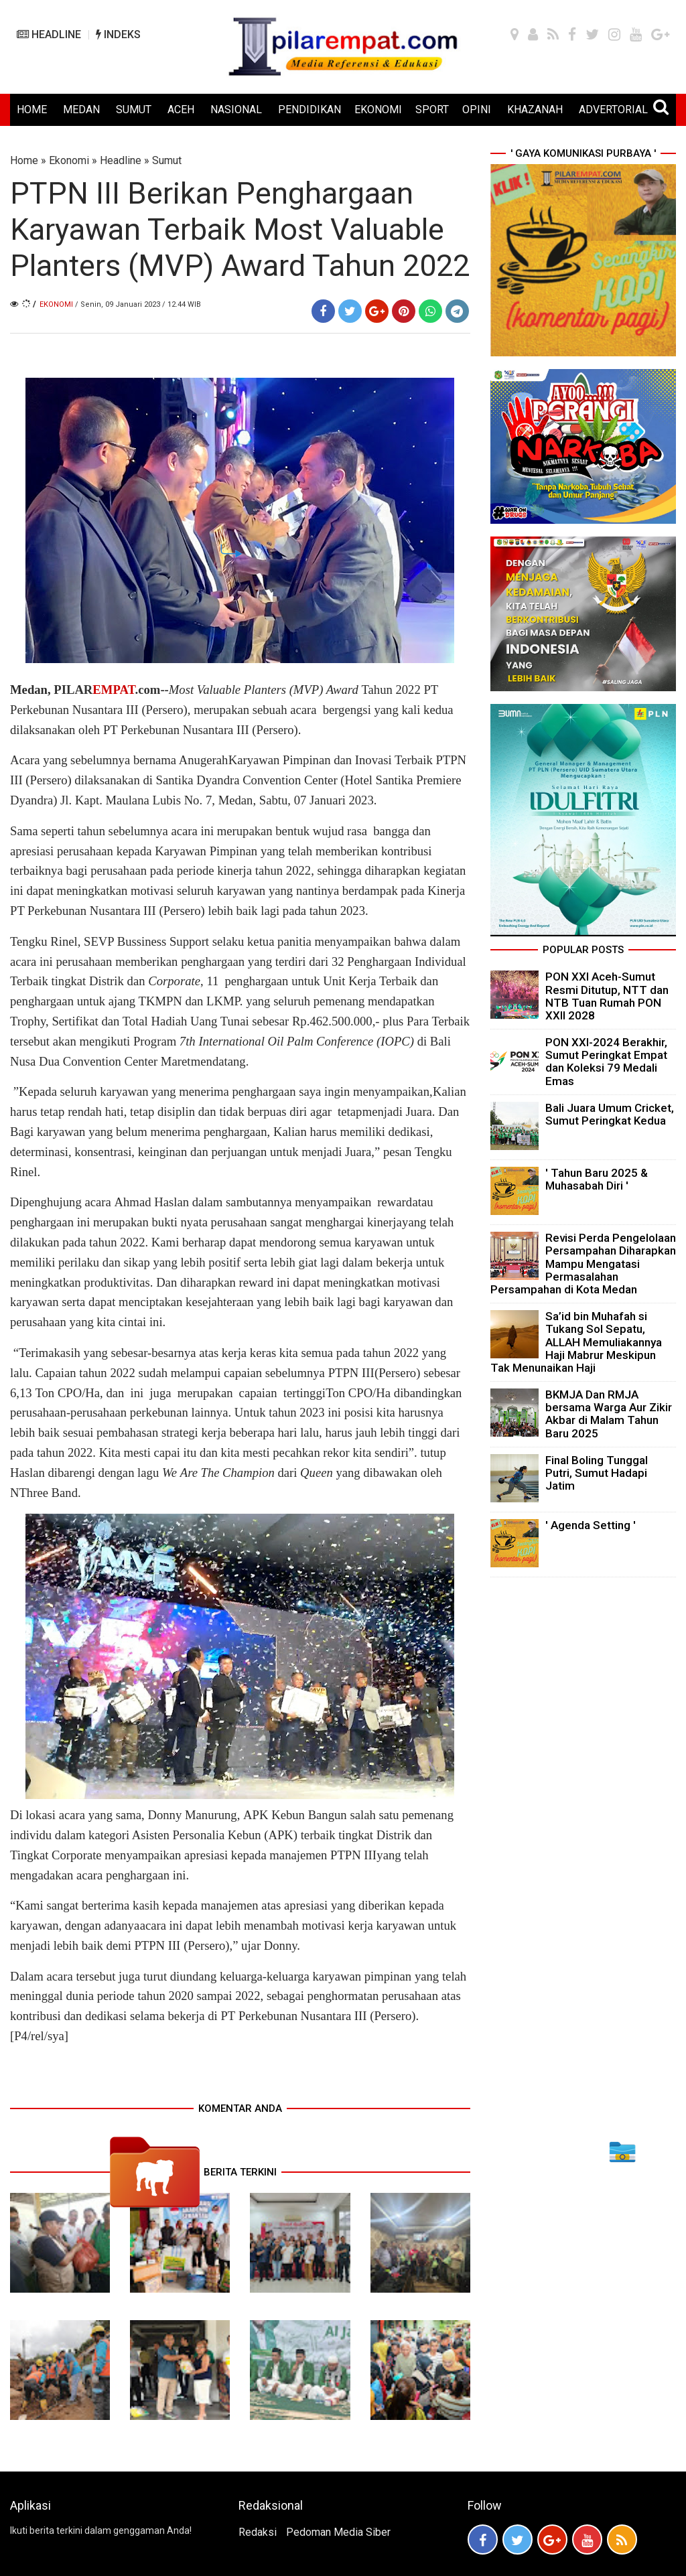 The height and width of the screenshot is (2576, 686). Describe the element at coordinates (232, 549) in the screenshot. I see `forward an email message` at that location.